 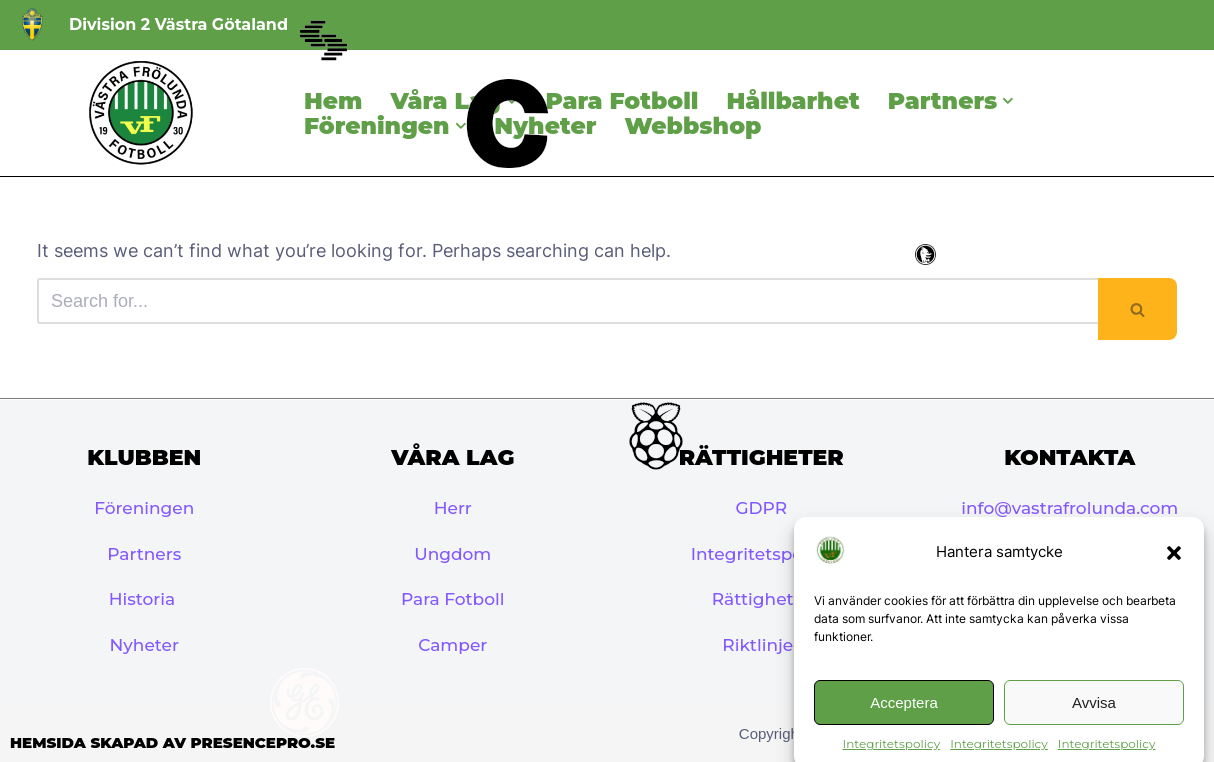 What do you see at coordinates (323, 40) in the screenshot?
I see `Contentstack logo` at bounding box center [323, 40].